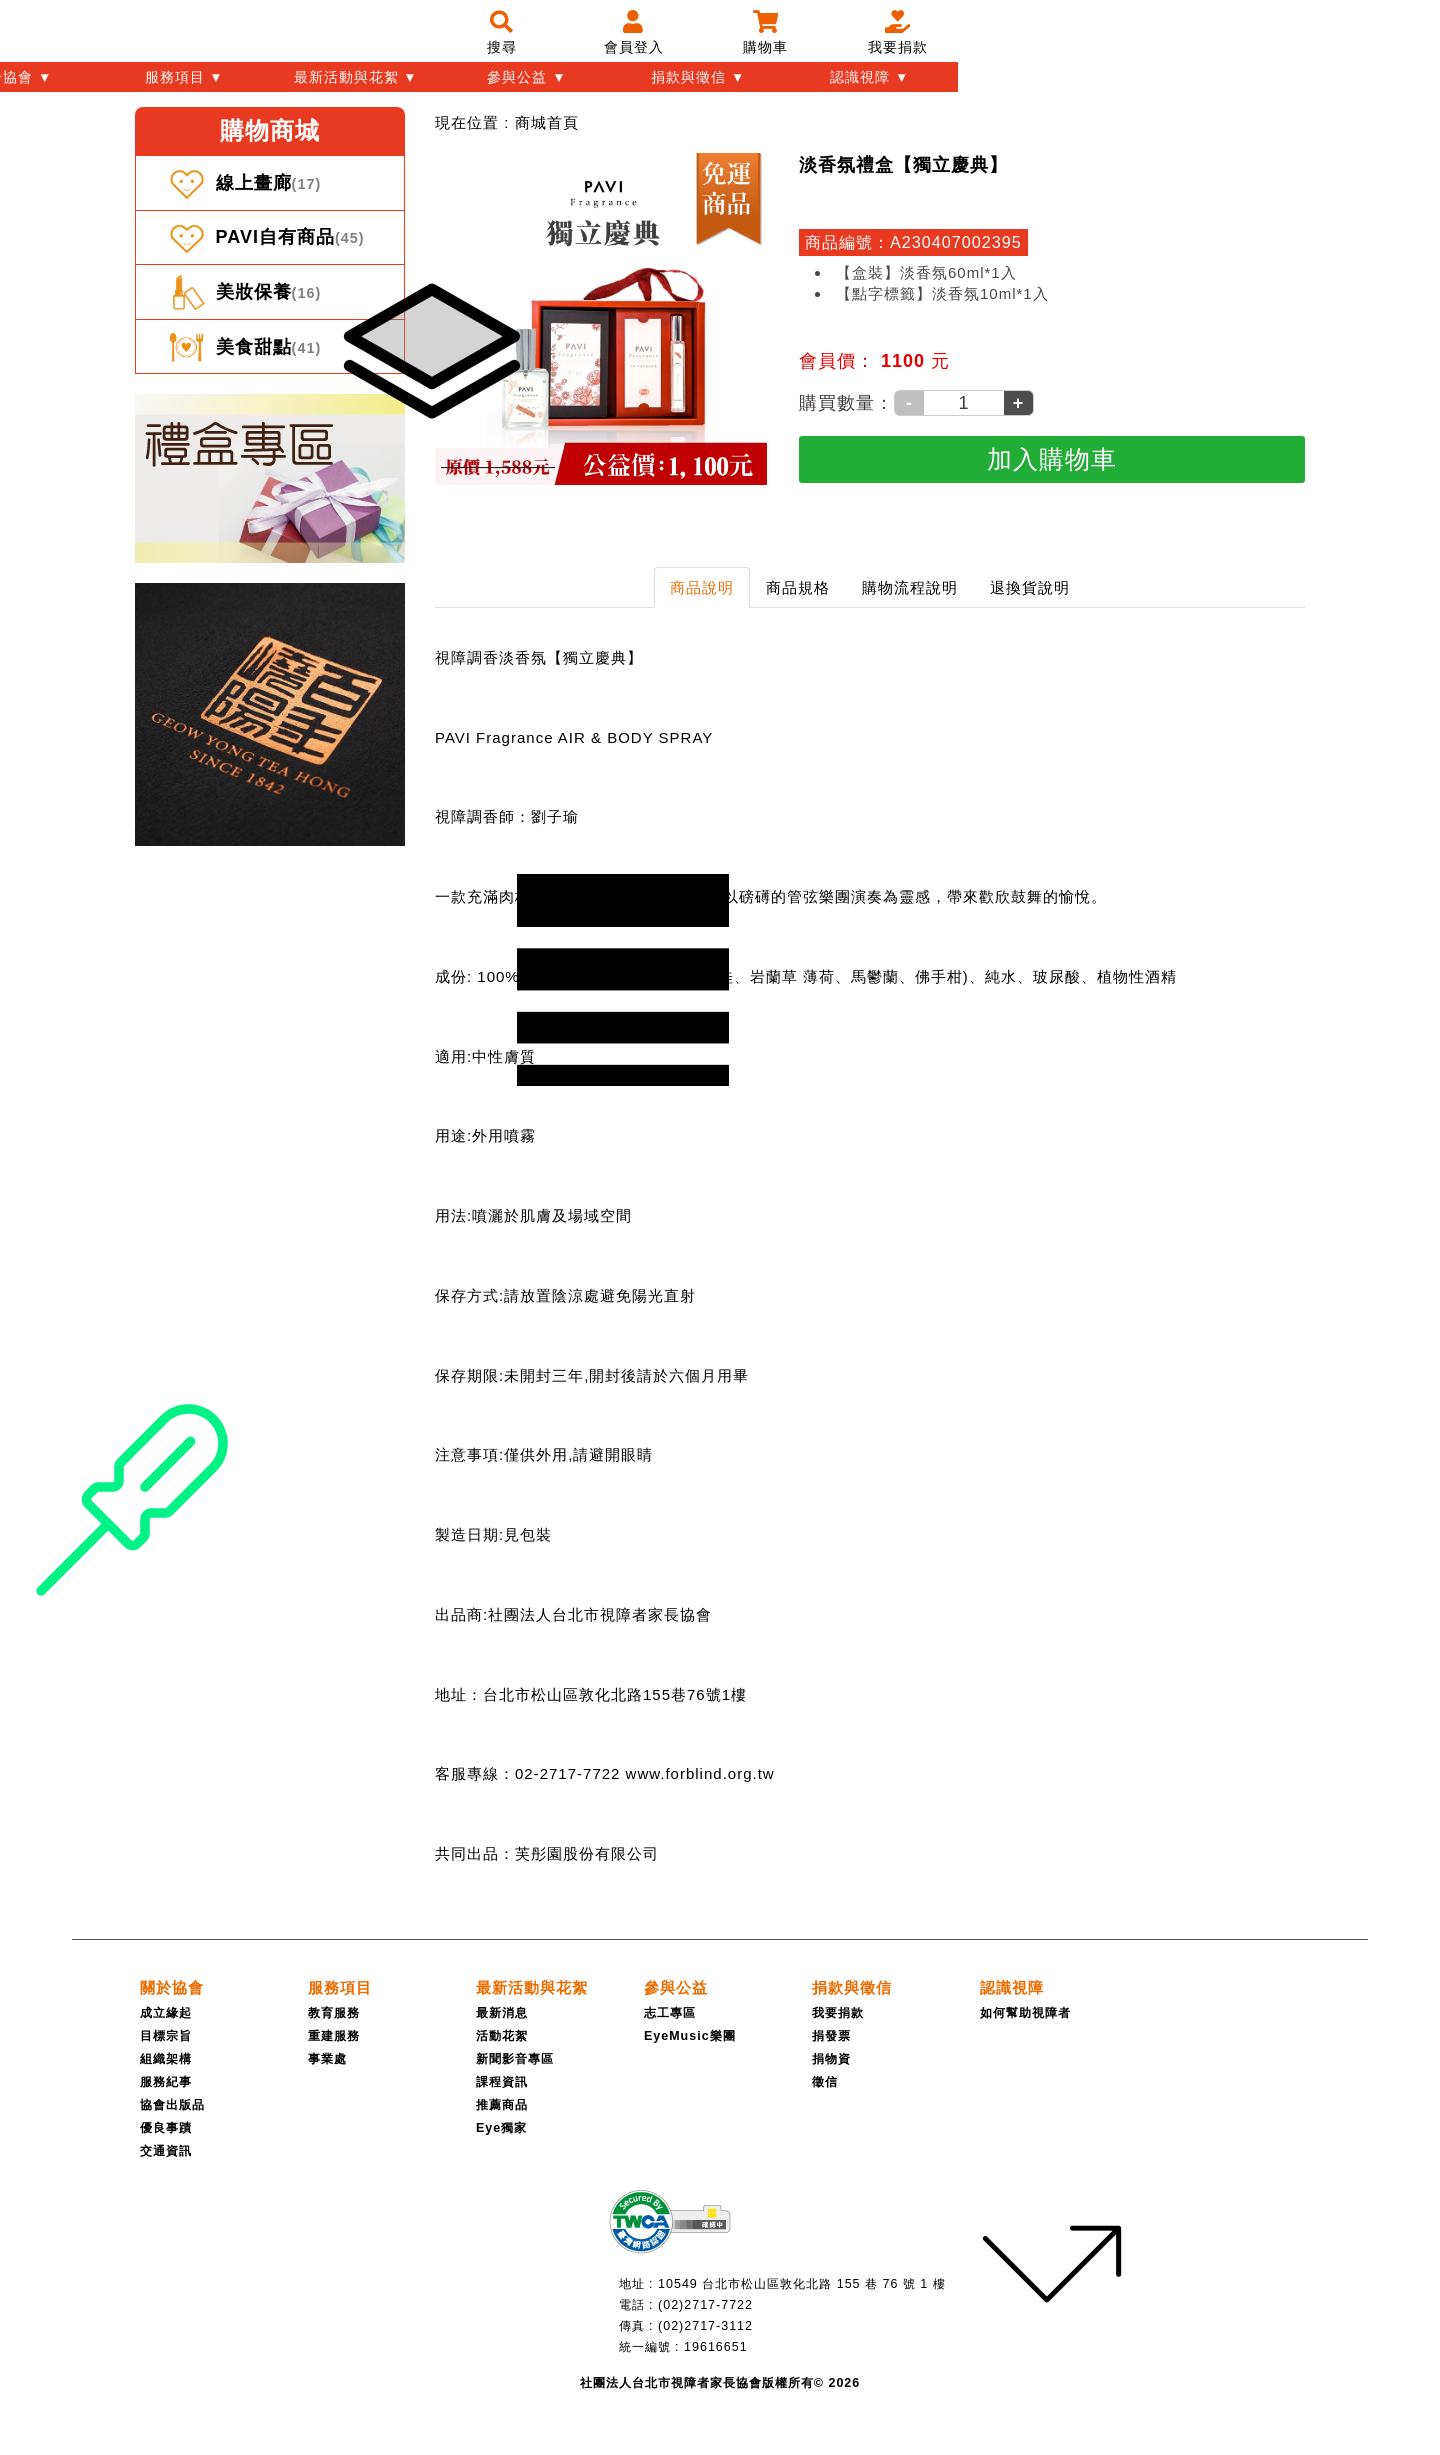  Describe the element at coordinates (1052, 2259) in the screenshot. I see `reply to a message` at that location.